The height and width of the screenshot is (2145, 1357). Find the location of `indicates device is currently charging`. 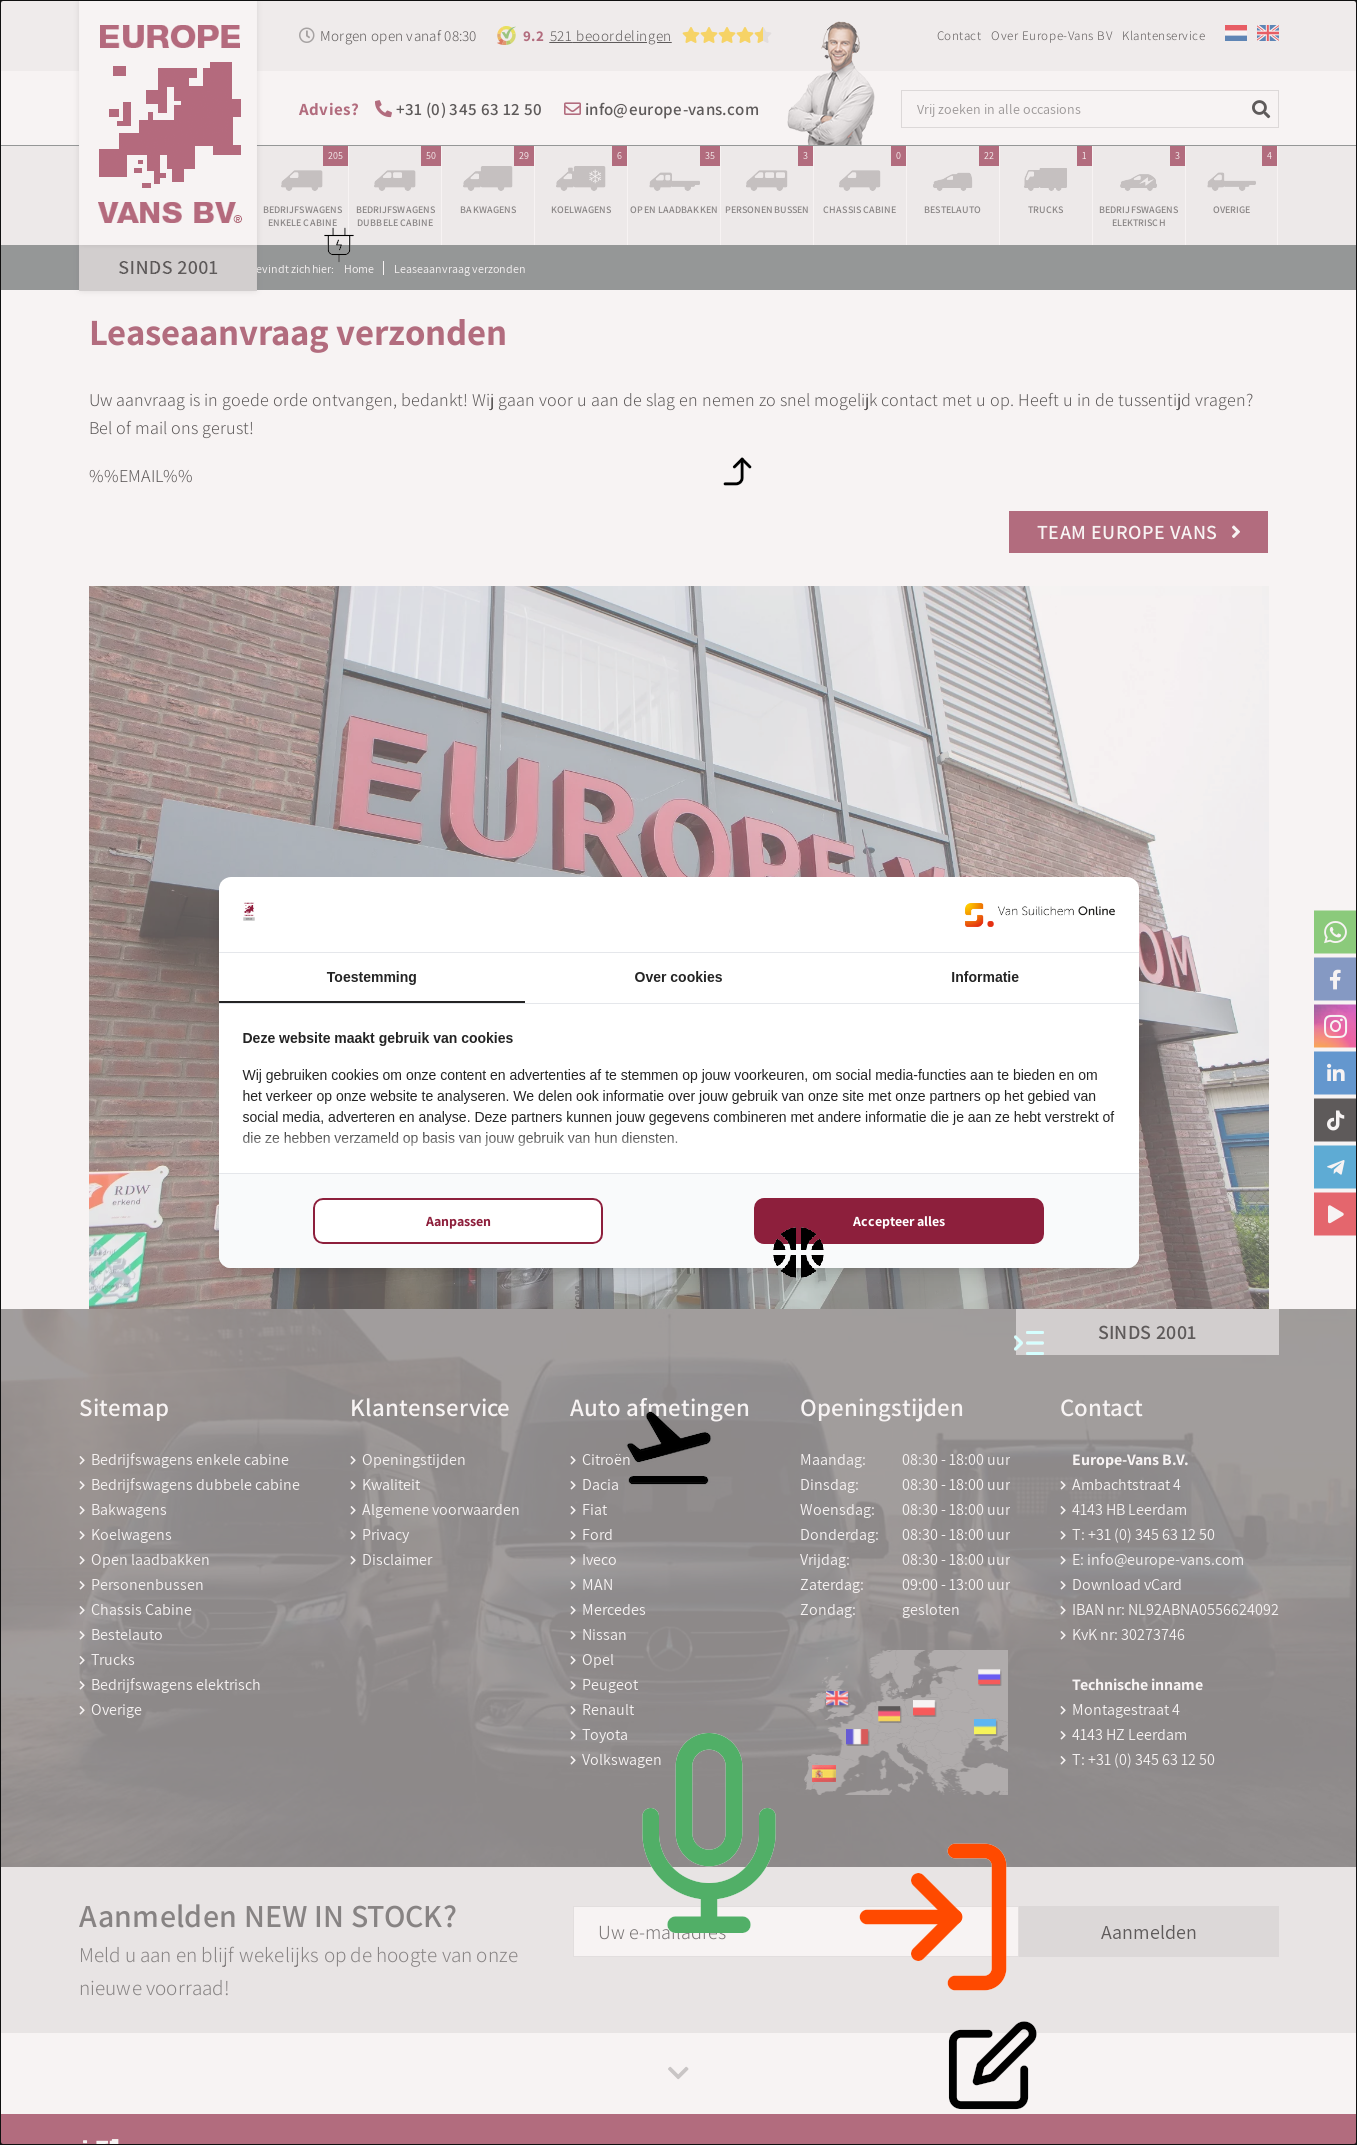

indicates device is currently charging is located at coordinates (339, 245).